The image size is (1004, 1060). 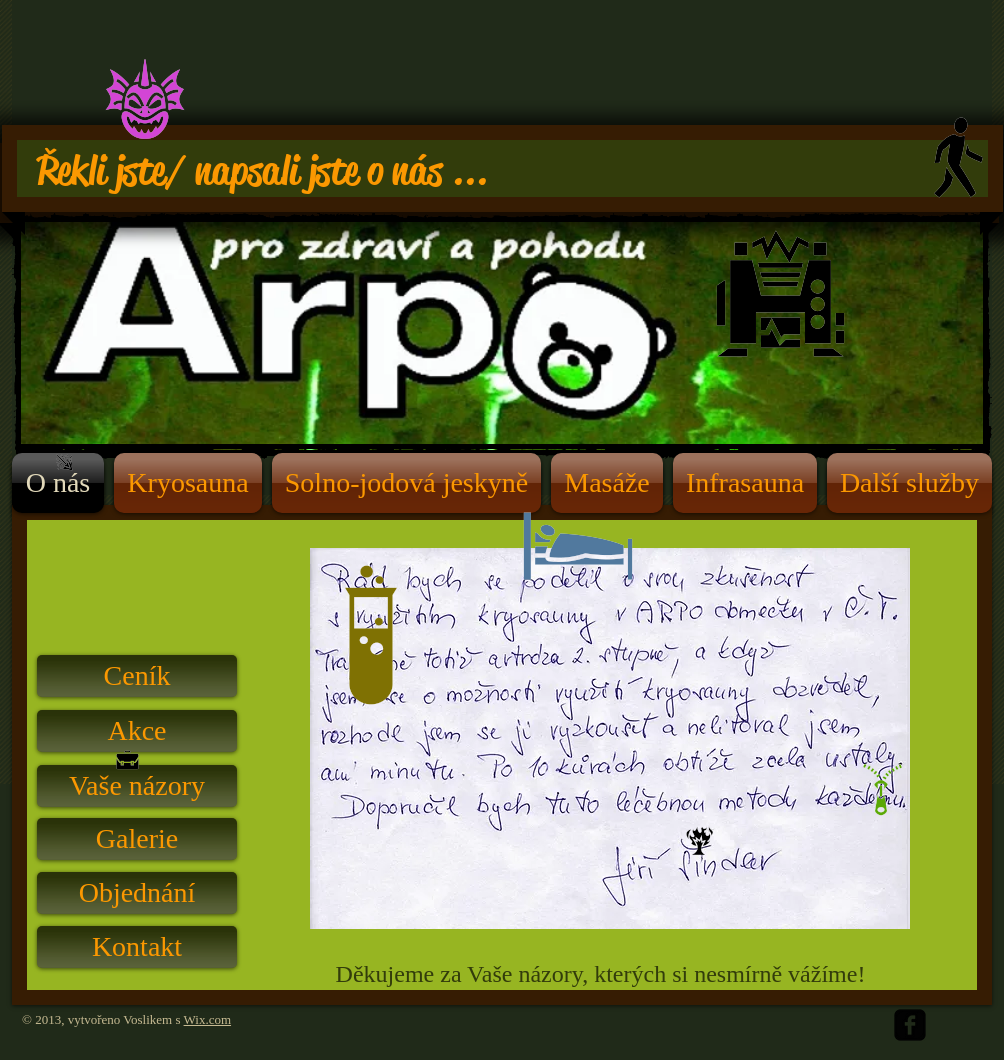 I want to click on indicates sleep mode or rest status, so click(x=578, y=533).